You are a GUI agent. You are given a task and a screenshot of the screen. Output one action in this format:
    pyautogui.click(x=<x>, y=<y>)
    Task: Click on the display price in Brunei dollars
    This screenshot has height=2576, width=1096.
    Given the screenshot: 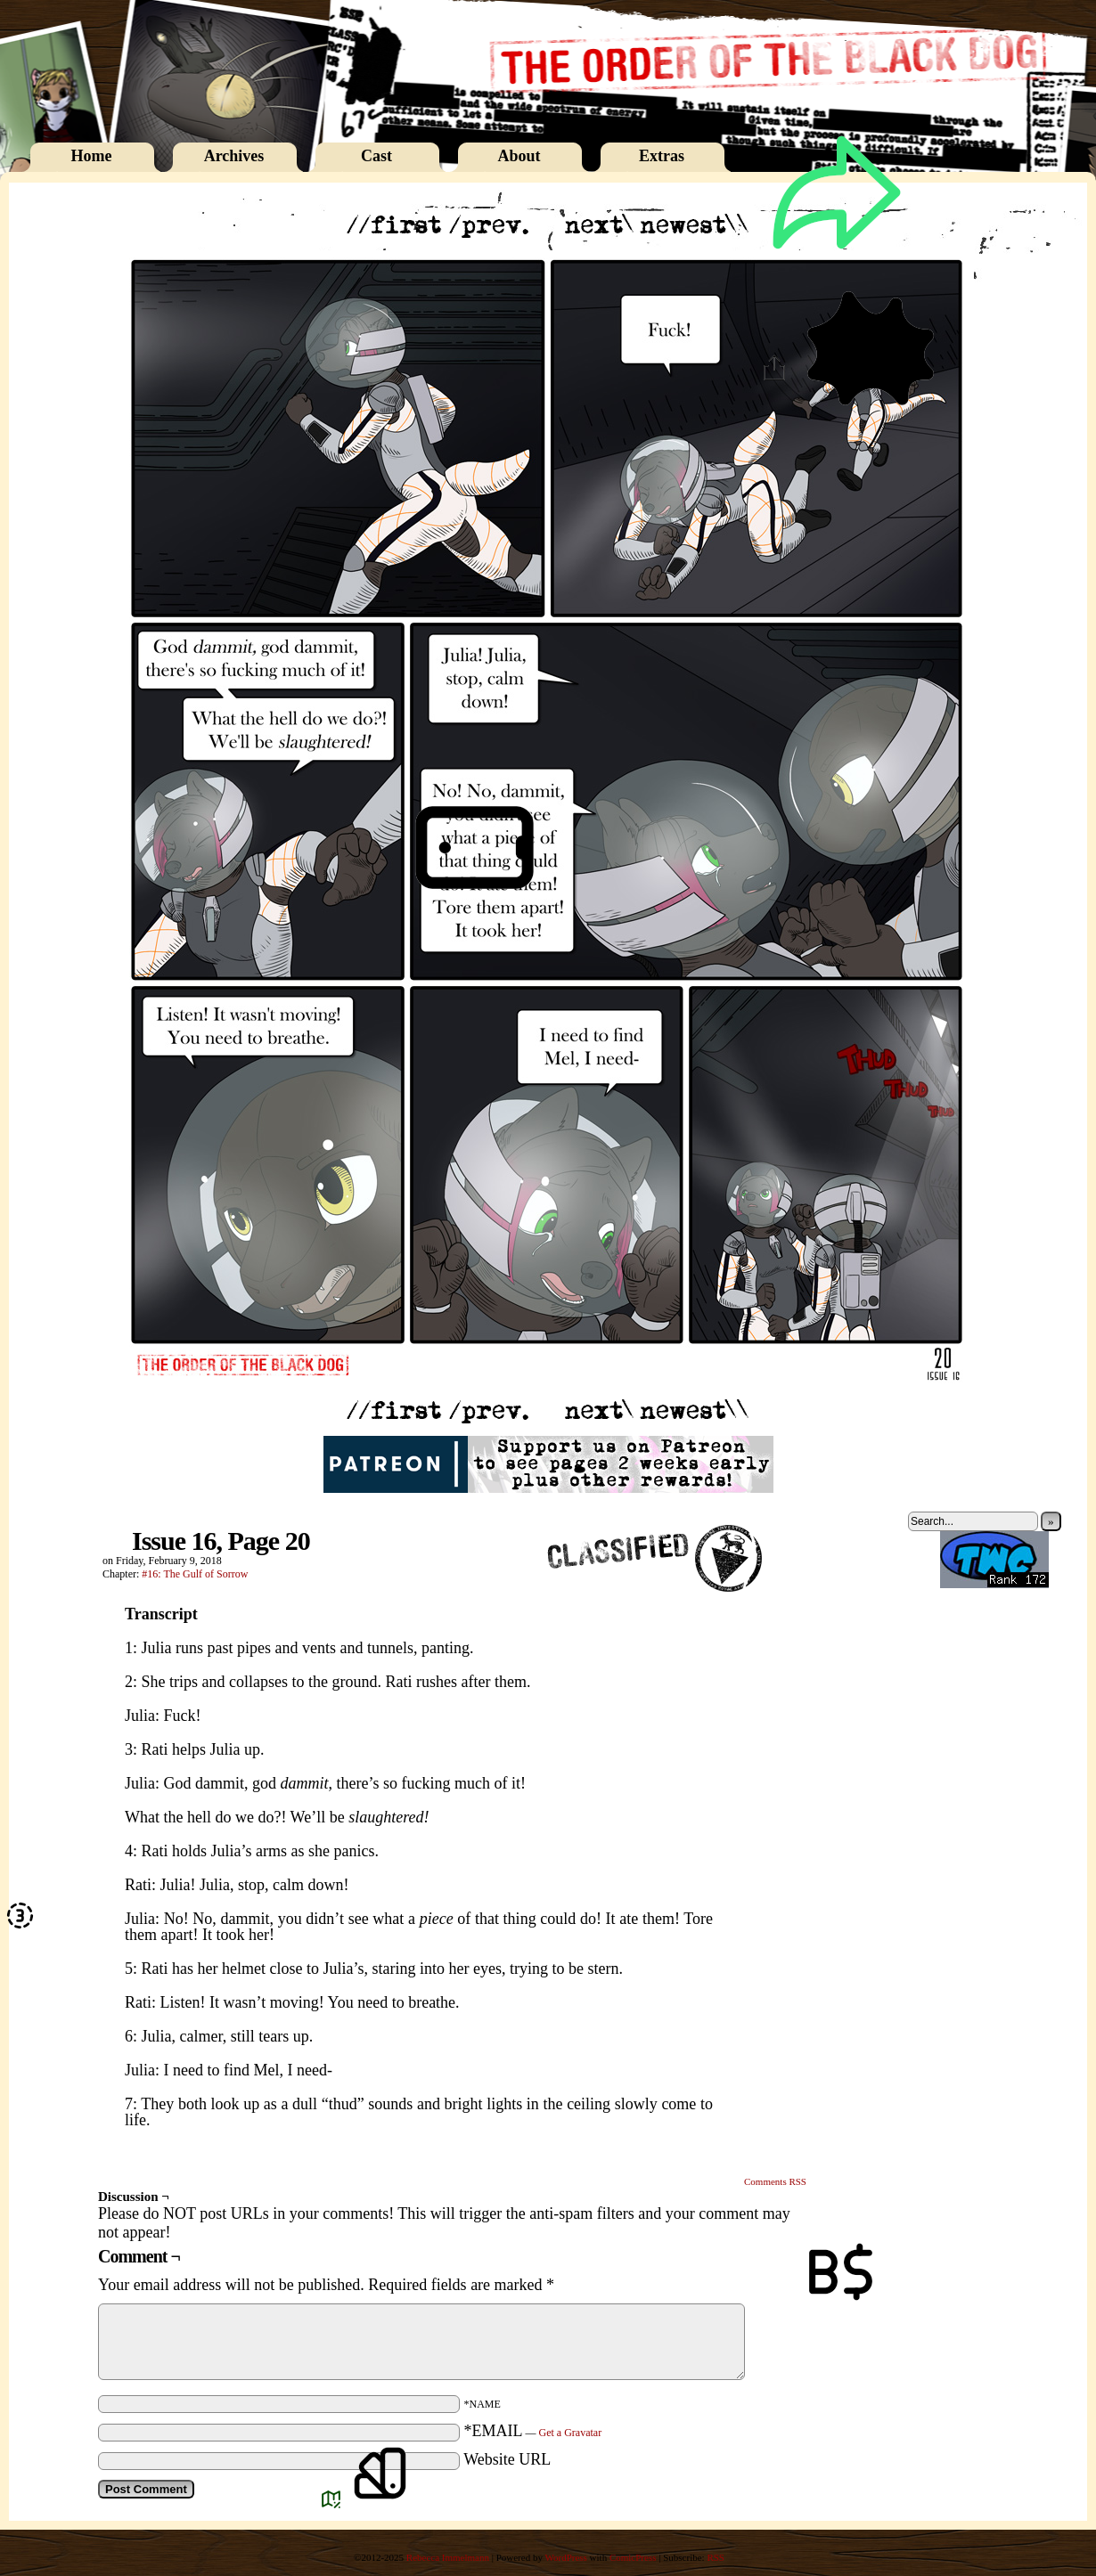 What is the action you would take?
    pyautogui.click(x=840, y=2271)
    